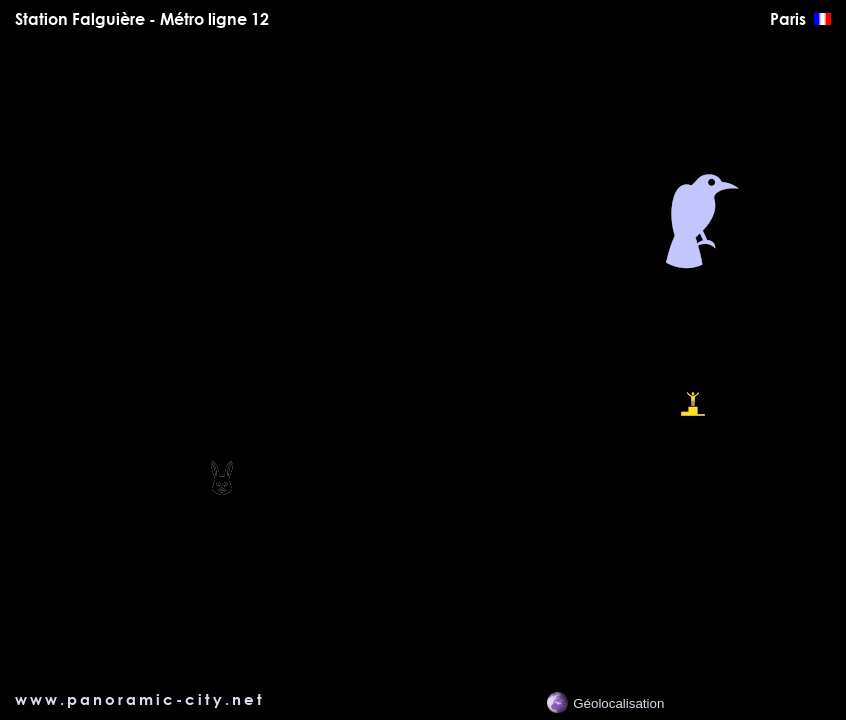 Image resolution: width=846 pixels, height=720 pixels. What do you see at coordinates (693, 404) in the screenshot?
I see `view competition rankings or leaderboard` at bounding box center [693, 404].